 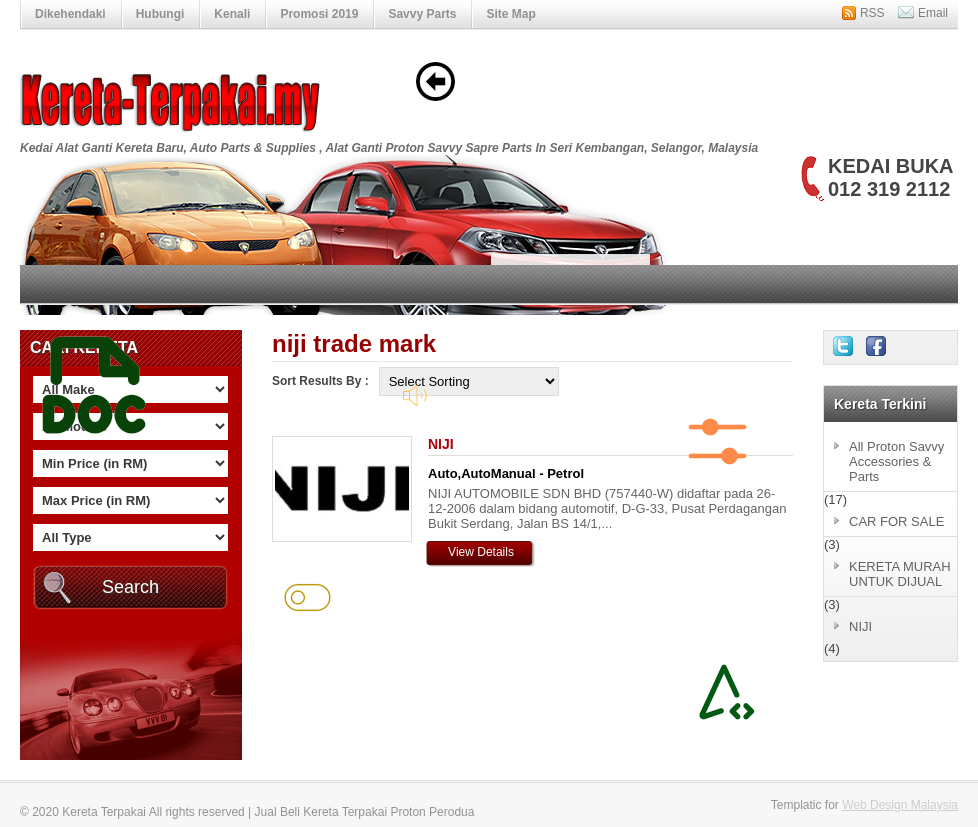 I want to click on open or view a document file, so click(x=95, y=389).